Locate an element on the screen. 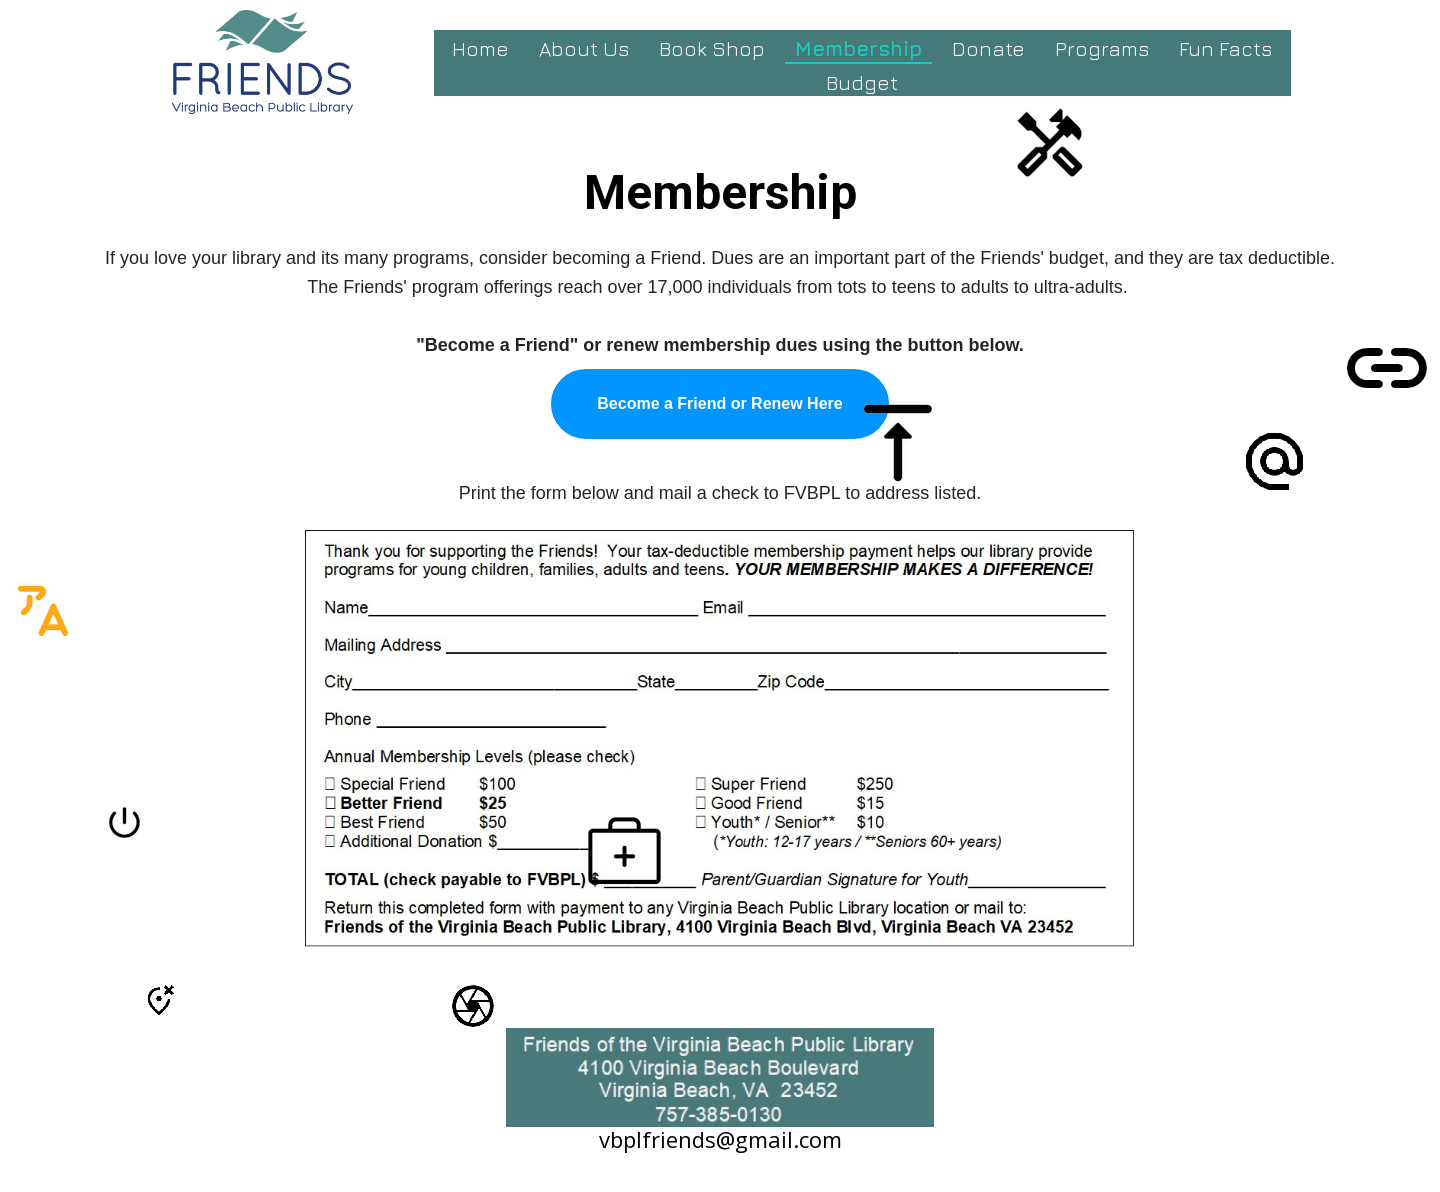  access first aid or medical resources is located at coordinates (624, 853).